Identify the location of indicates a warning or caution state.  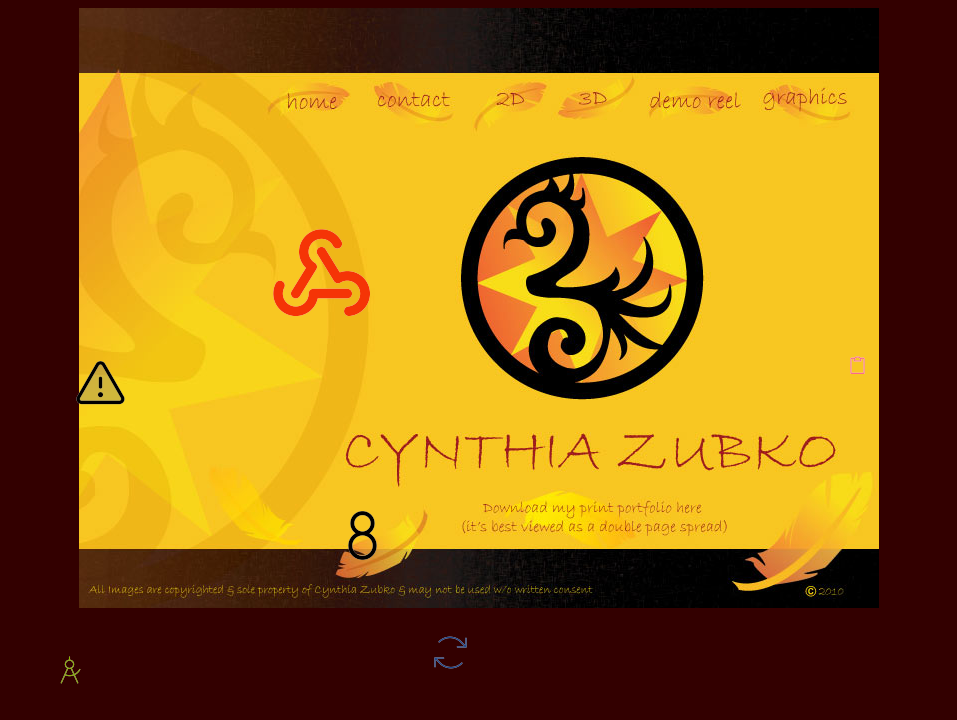
(100, 383).